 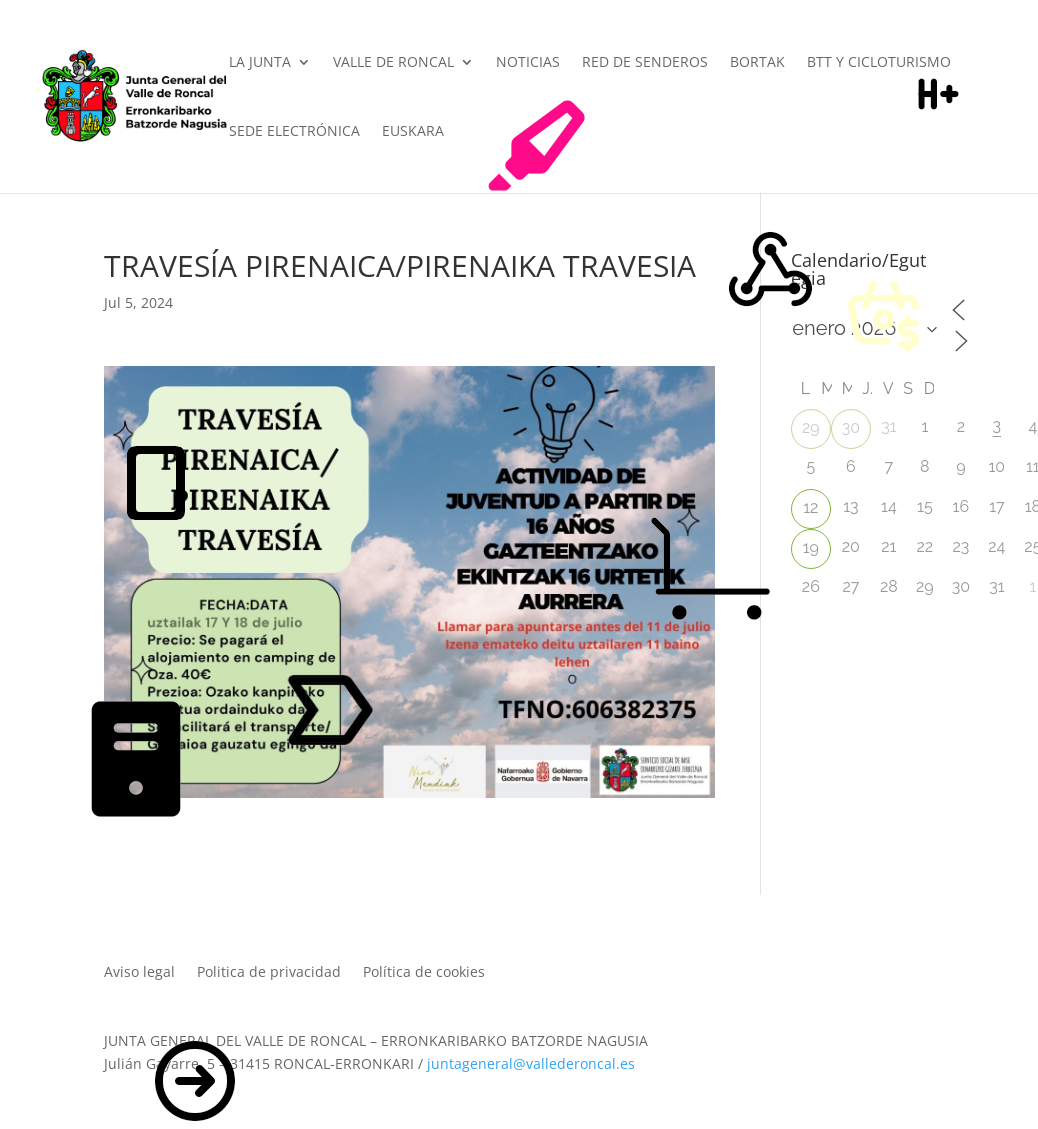 What do you see at coordinates (136, 759) in the screenshot?
I see `access server or desktop computer settings` at bounding box center [136, 759].